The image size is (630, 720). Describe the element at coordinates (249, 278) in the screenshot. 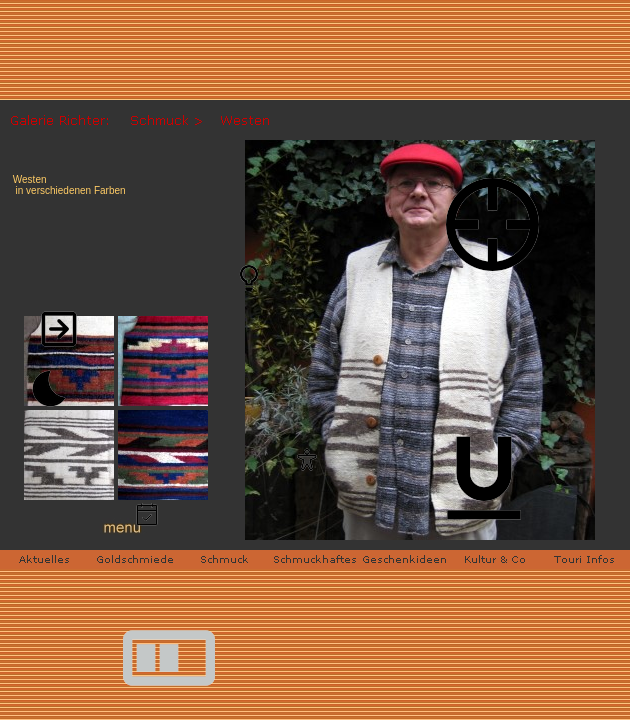

I see `access tips or helpful suggestions` at that location.